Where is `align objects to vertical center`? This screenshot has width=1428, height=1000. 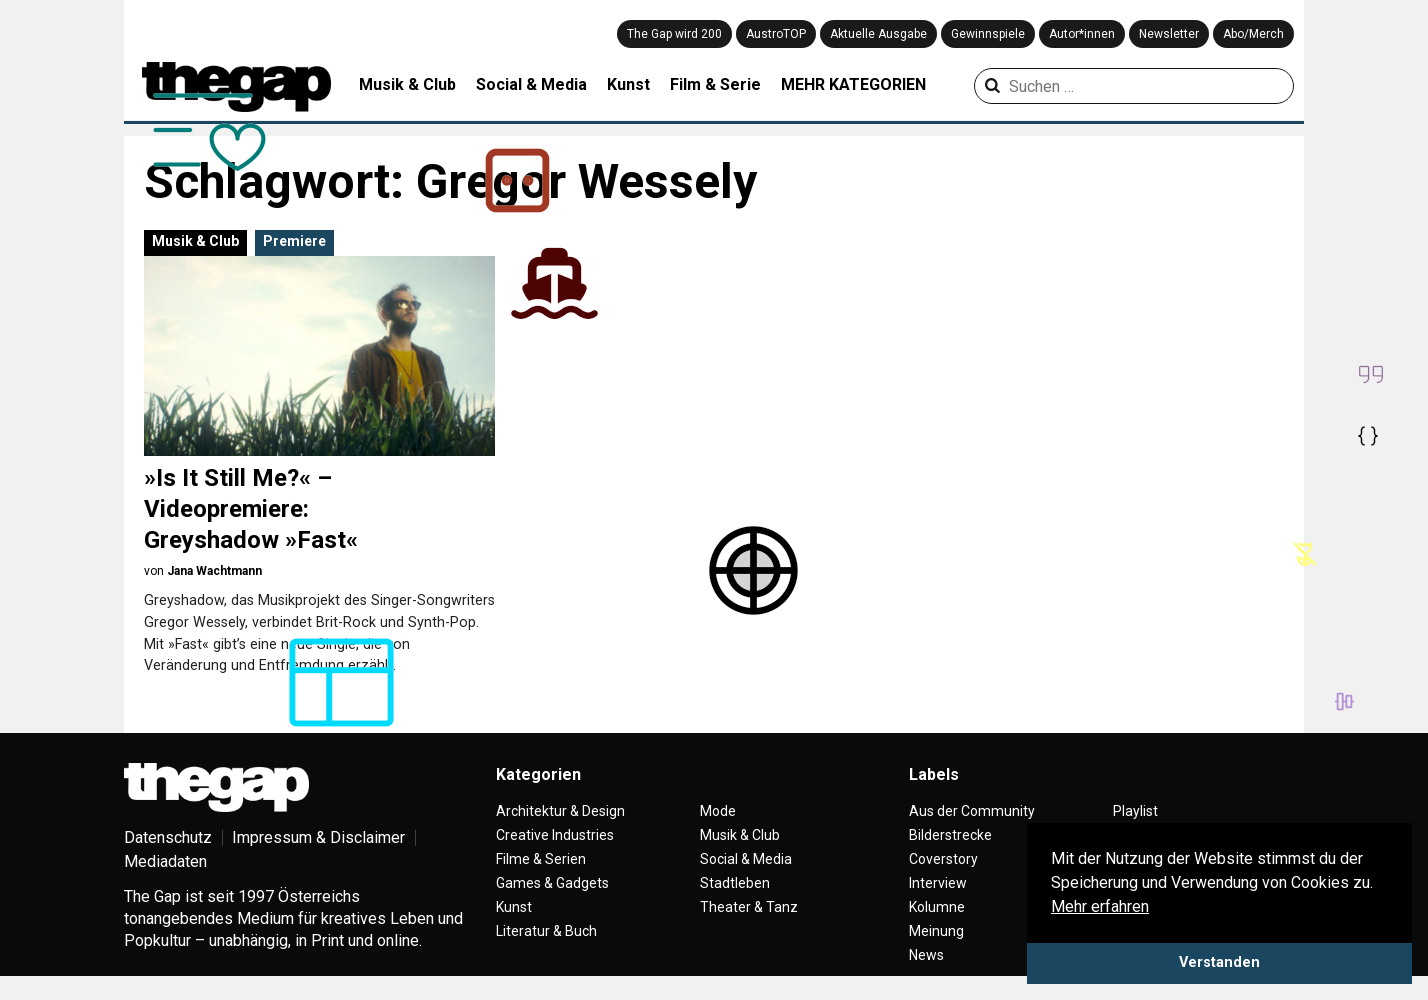
align objects to vertical center is located at coordinates (1344, 701).